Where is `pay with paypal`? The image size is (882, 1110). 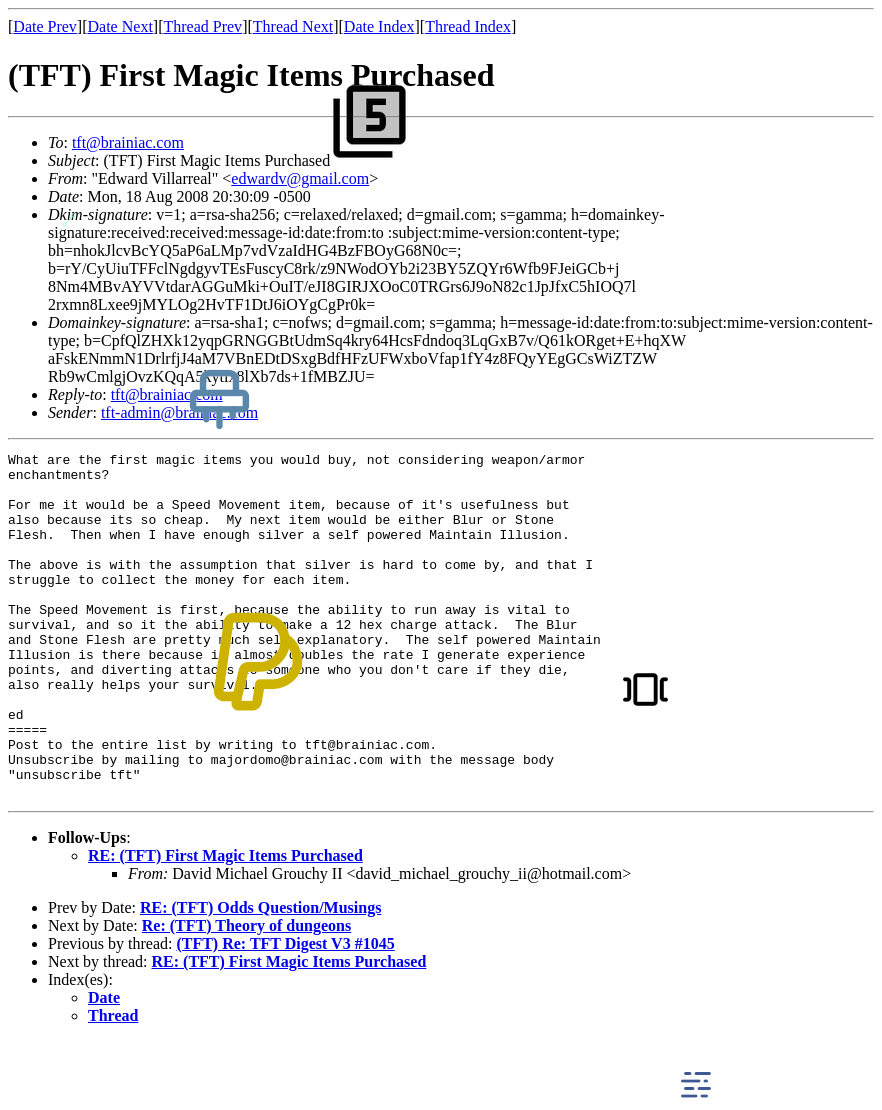
pay with paypal is located at coordinates (258, 662).